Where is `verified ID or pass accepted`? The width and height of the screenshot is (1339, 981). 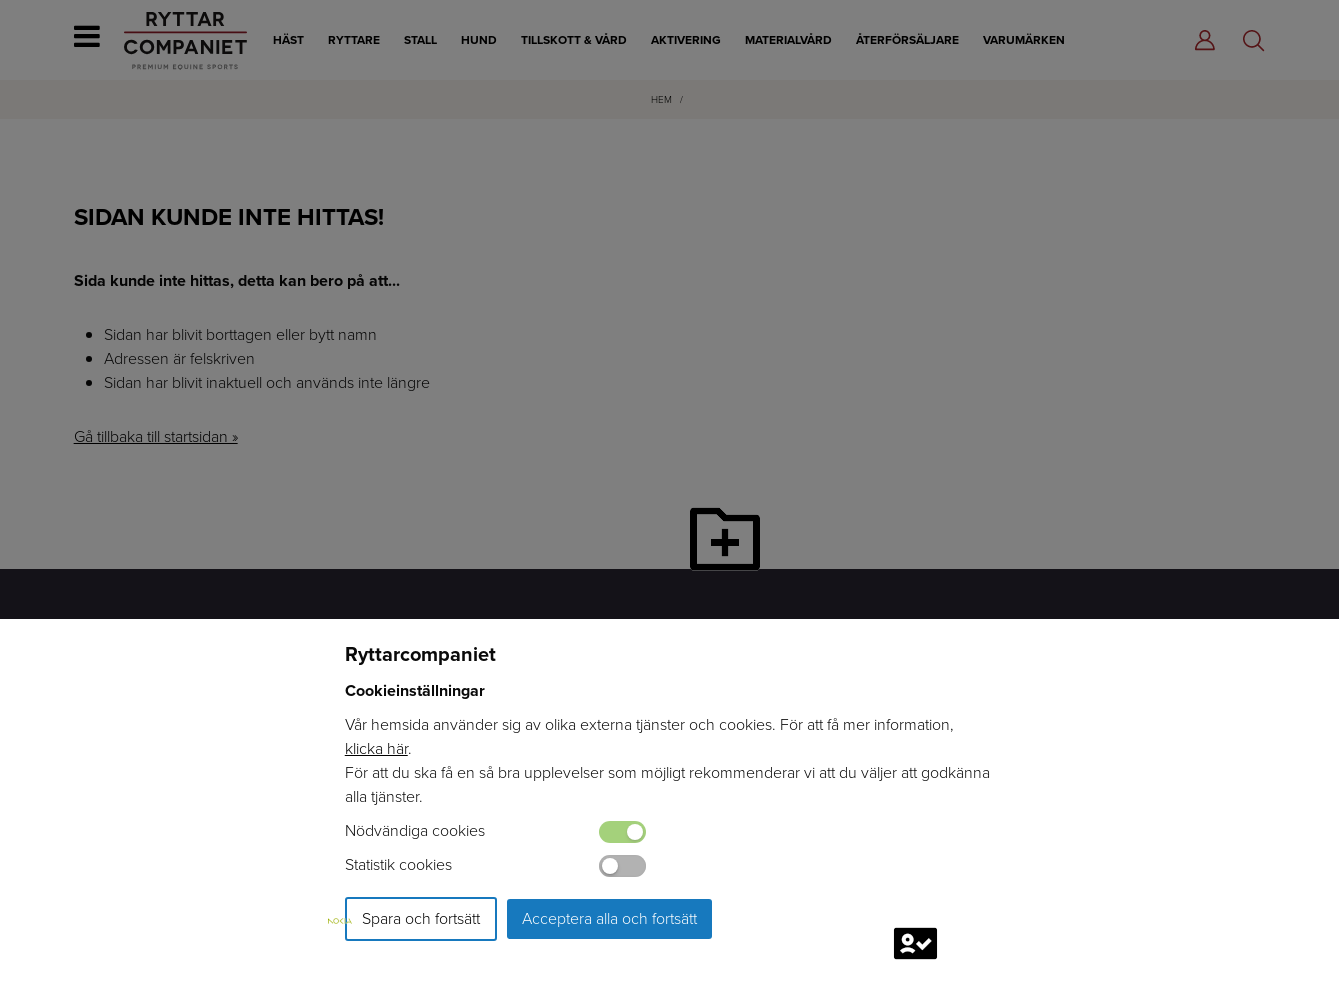
verified ID or pass accepted is located at coordinates (915, 943).